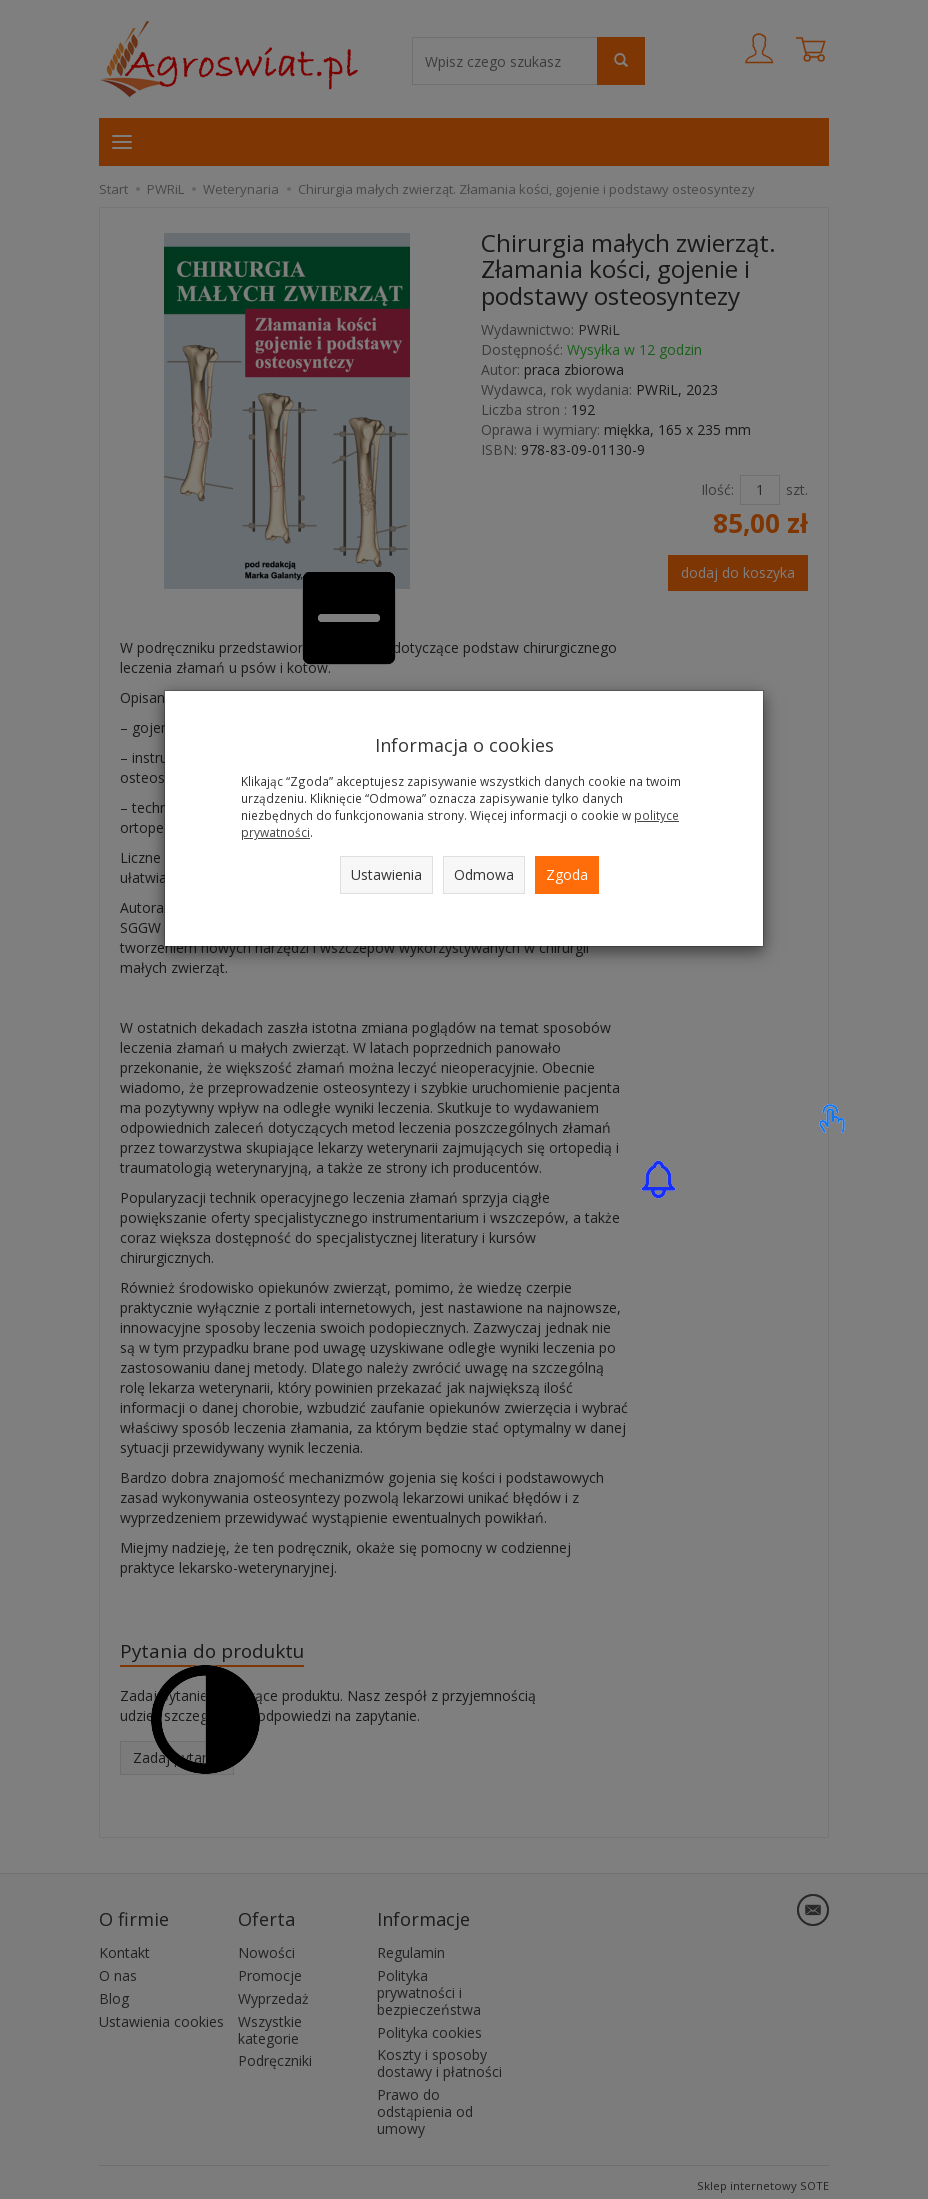 This screenshot has height=2199, width=928. I want to click on adjust display contrast settings, so click(205, 1719).